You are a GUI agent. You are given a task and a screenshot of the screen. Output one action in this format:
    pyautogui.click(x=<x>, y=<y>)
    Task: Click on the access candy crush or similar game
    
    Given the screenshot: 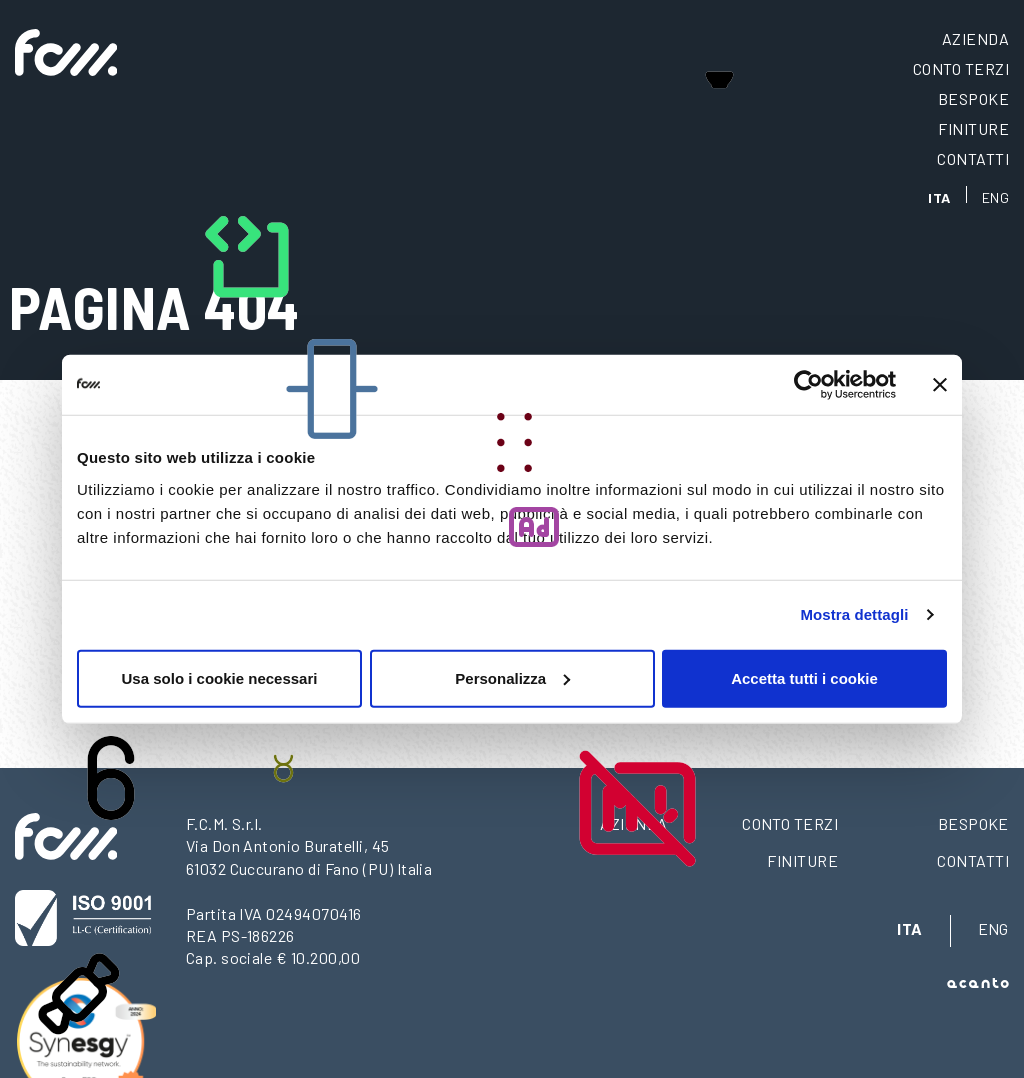 What is the action you would take?
    pyautogui.click(x=79, y=994)
    